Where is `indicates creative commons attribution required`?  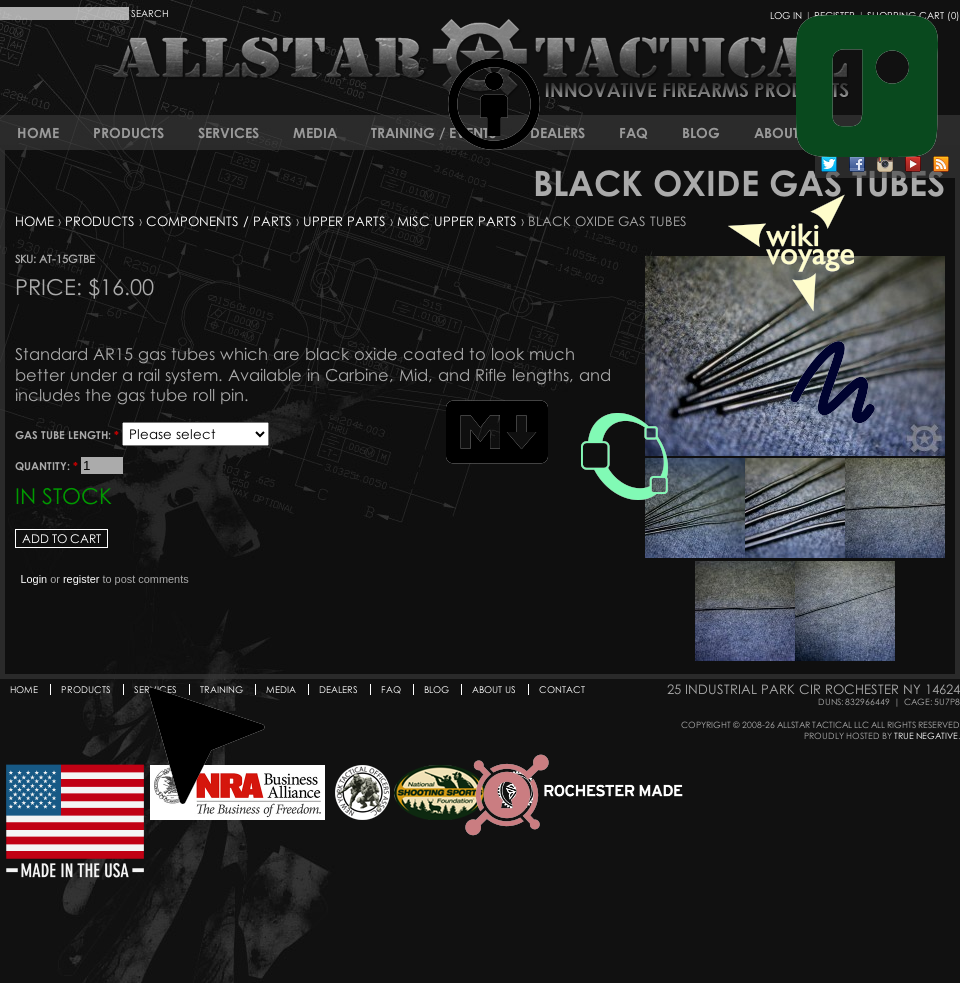 indicates creative commons attribution required is located at coordinates (494, 104).